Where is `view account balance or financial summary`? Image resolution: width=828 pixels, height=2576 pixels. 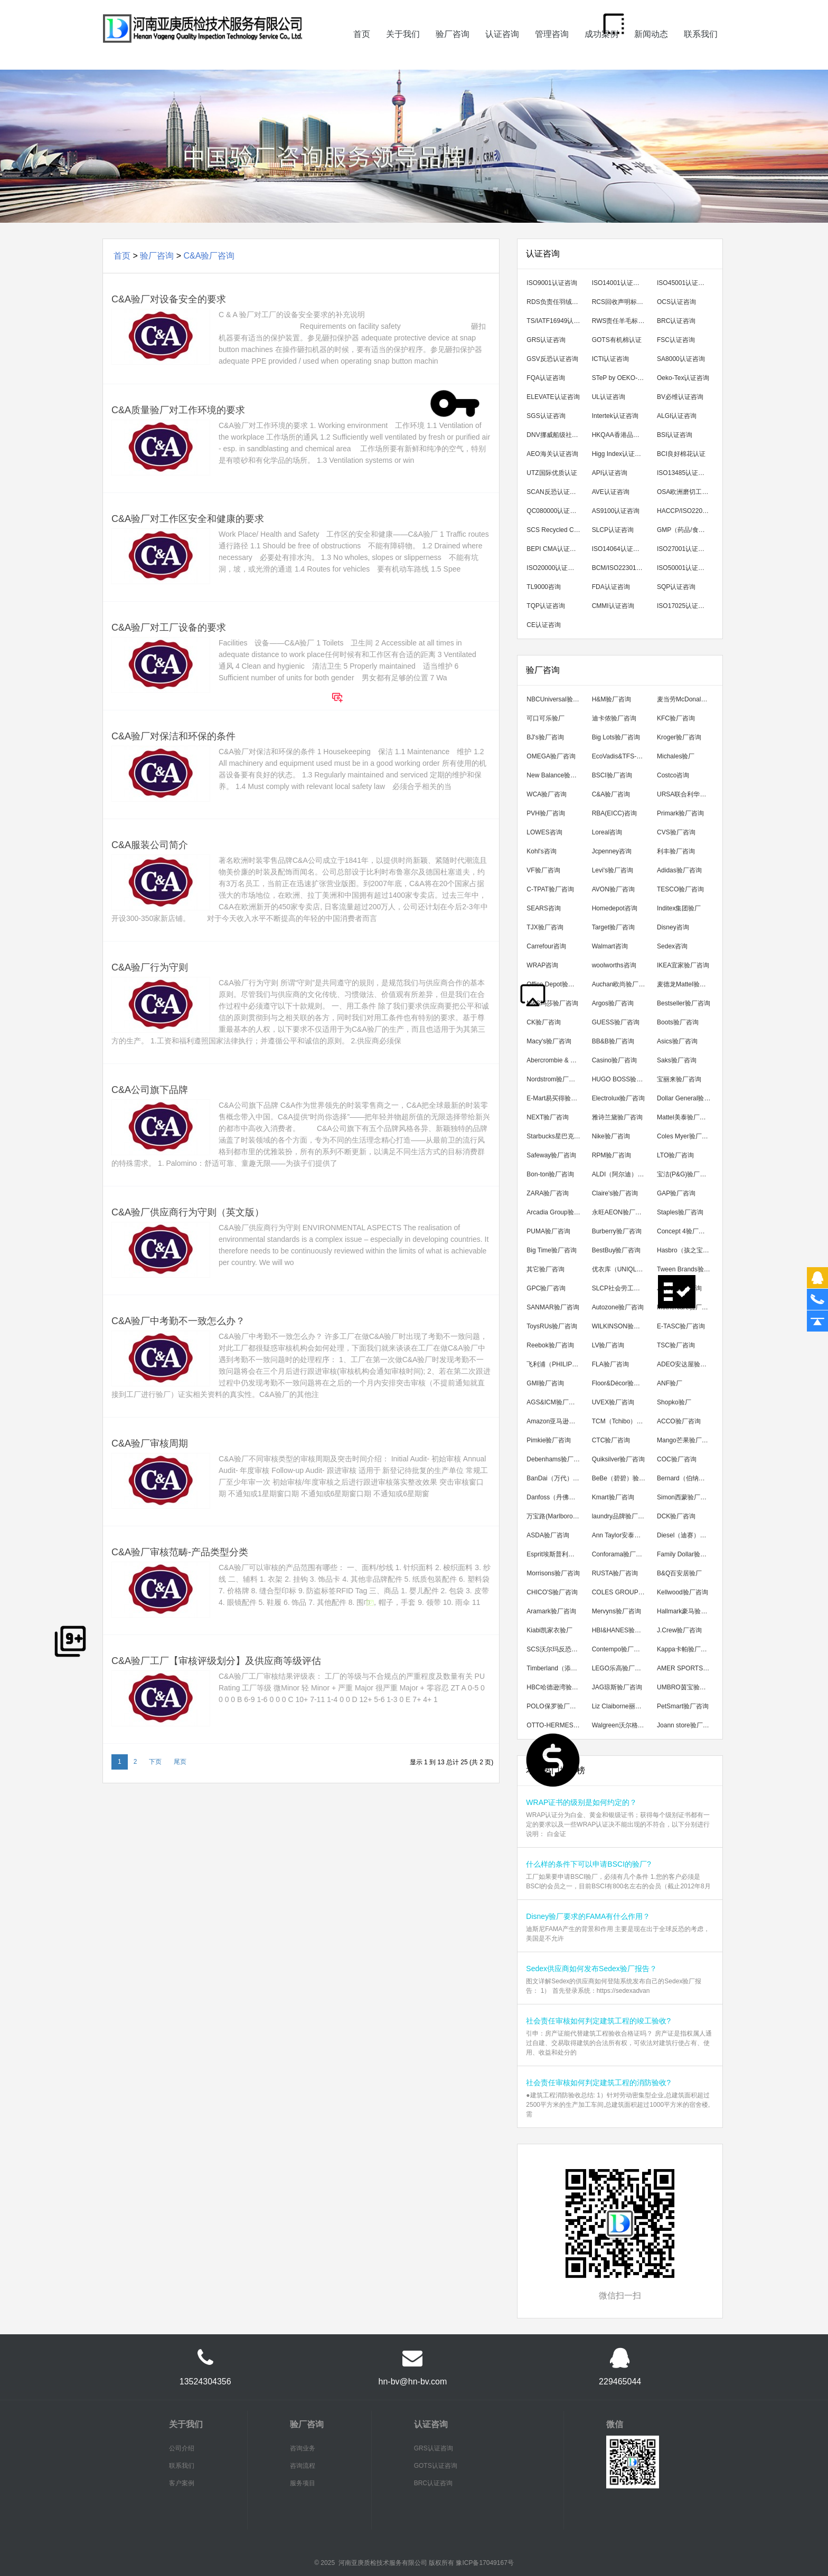 view account balance or financial summary is located at coordinates (553, 1760).